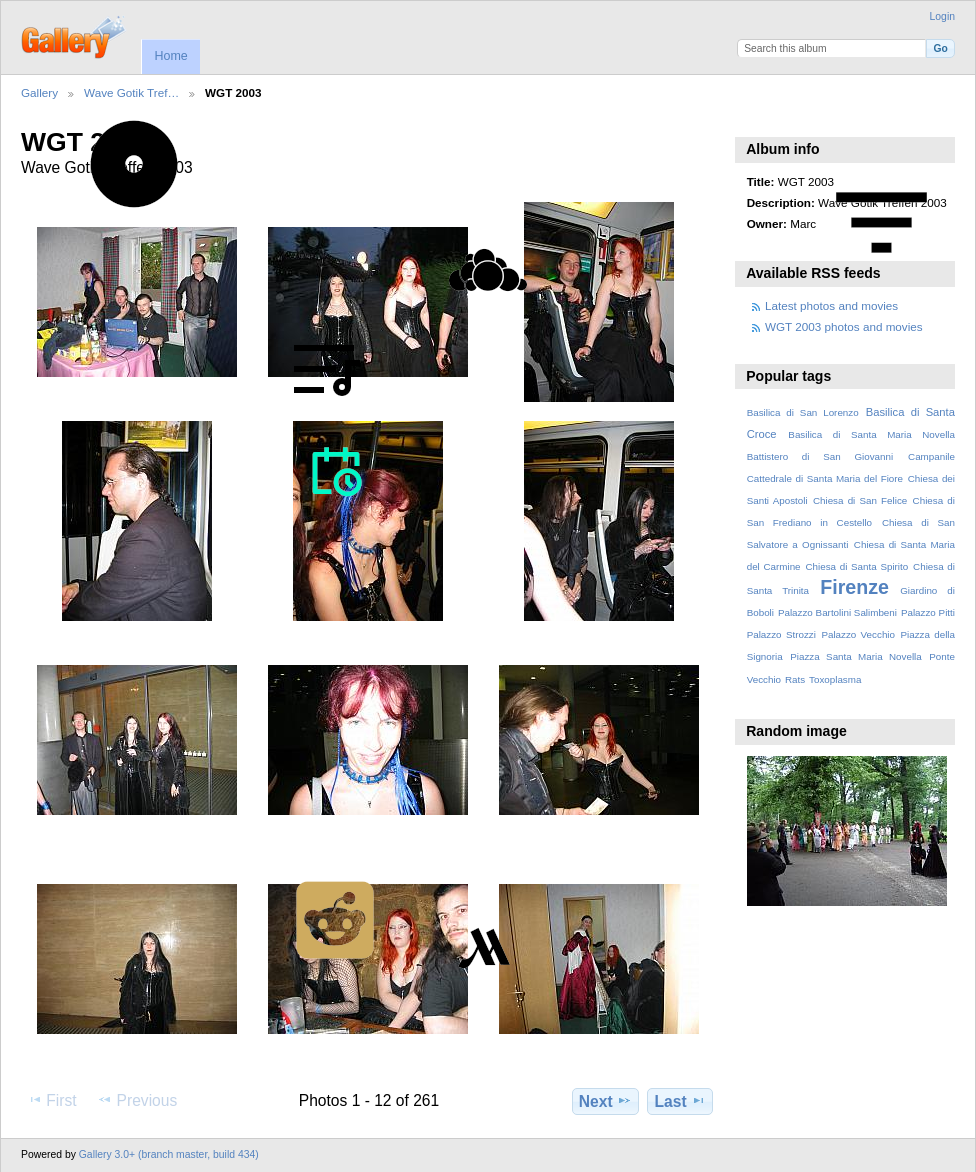  Describe the element at coordinates (488, 270) in the screenshot. I see `open owncloud file storage app` at that location.